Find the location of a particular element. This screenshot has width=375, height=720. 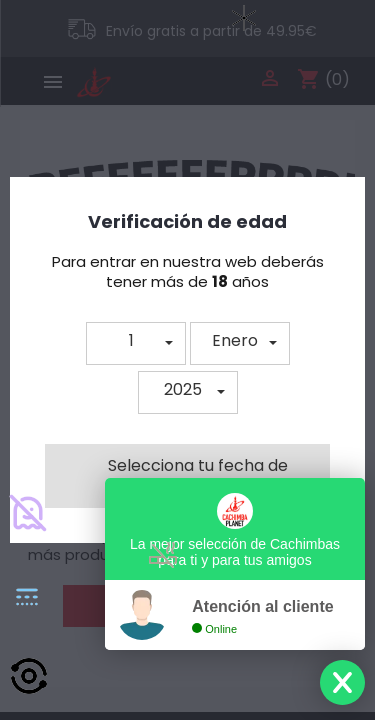

analyze data or run diagnostics is located at coordinates (29, 676).